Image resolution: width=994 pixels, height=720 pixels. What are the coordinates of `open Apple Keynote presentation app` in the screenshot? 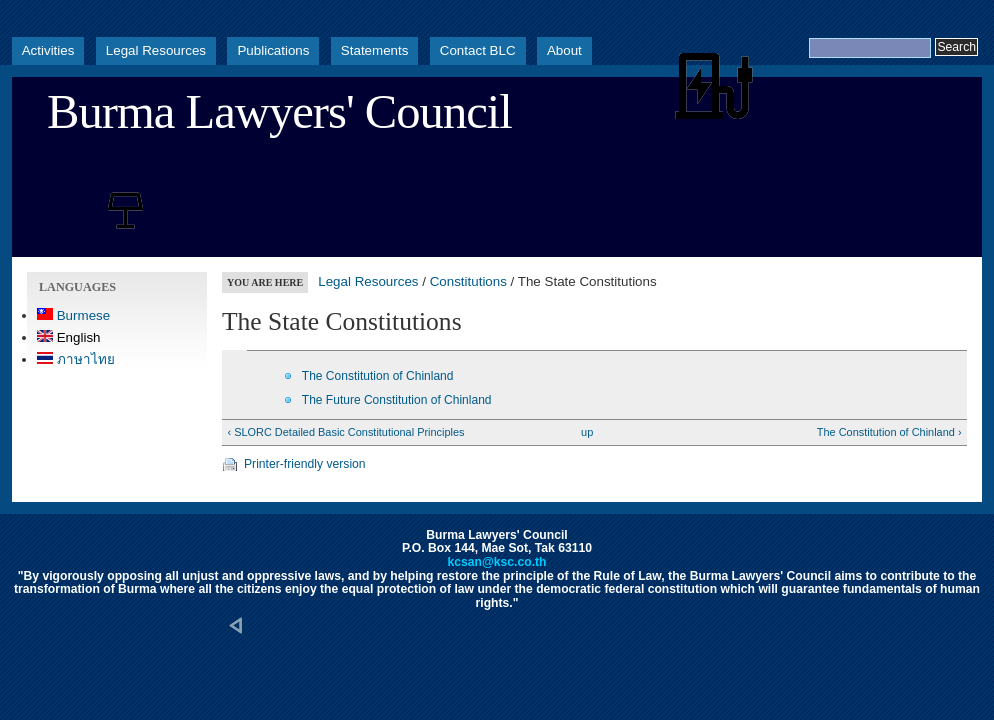 It's located at (125, 210).